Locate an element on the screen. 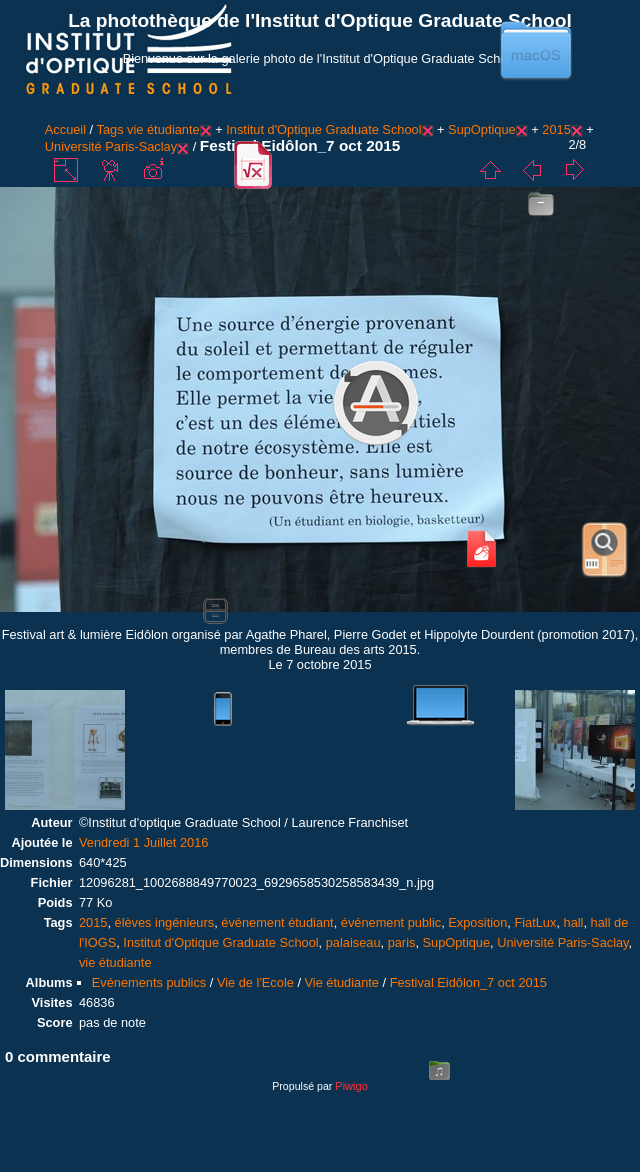 Image resolution: width=640 pixels, height=1172 pixels. open the software updater application is located at coordinates (376, 403).